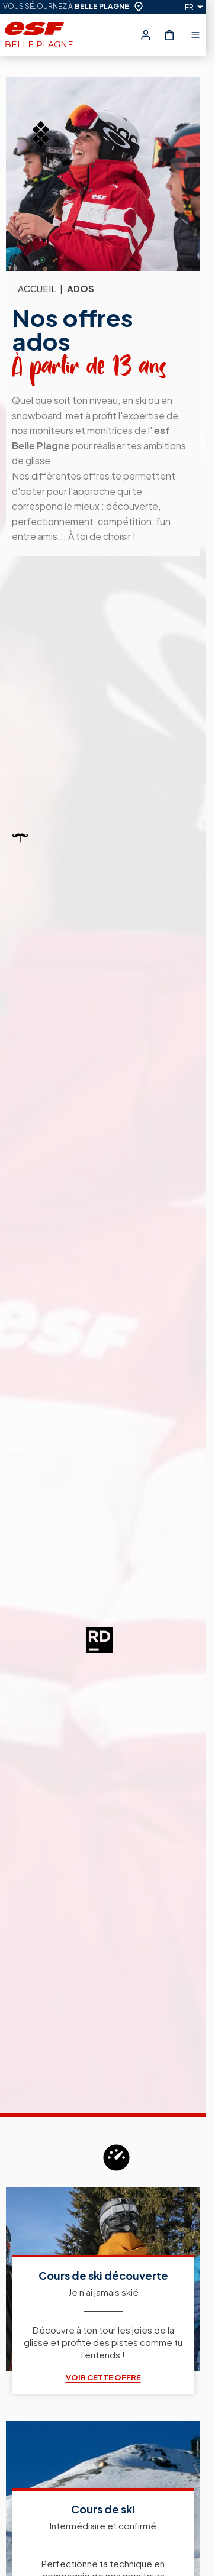  What do you see at coordinates (116, 2157) in the screenshot?
I see `open dashboard or control panel` at bounding box center [116, 2157].